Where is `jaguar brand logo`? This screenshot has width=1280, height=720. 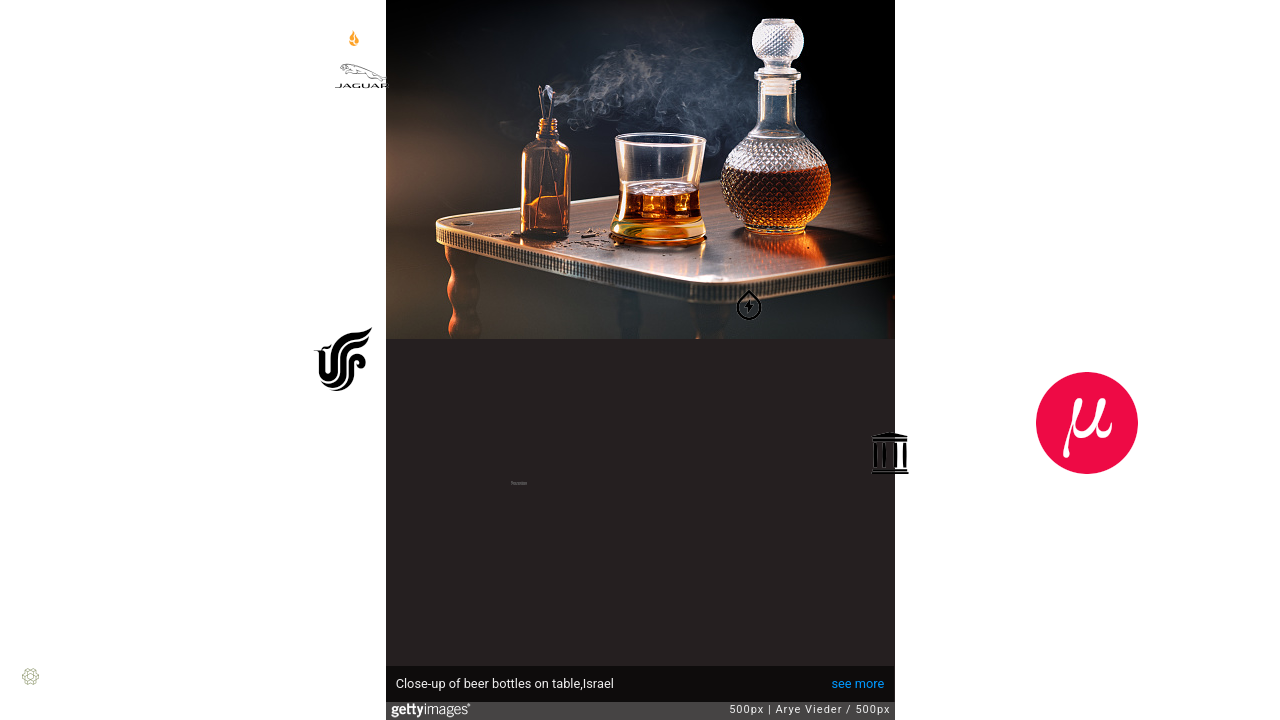 jaguar brand logo is located at coordinates (362, 76).